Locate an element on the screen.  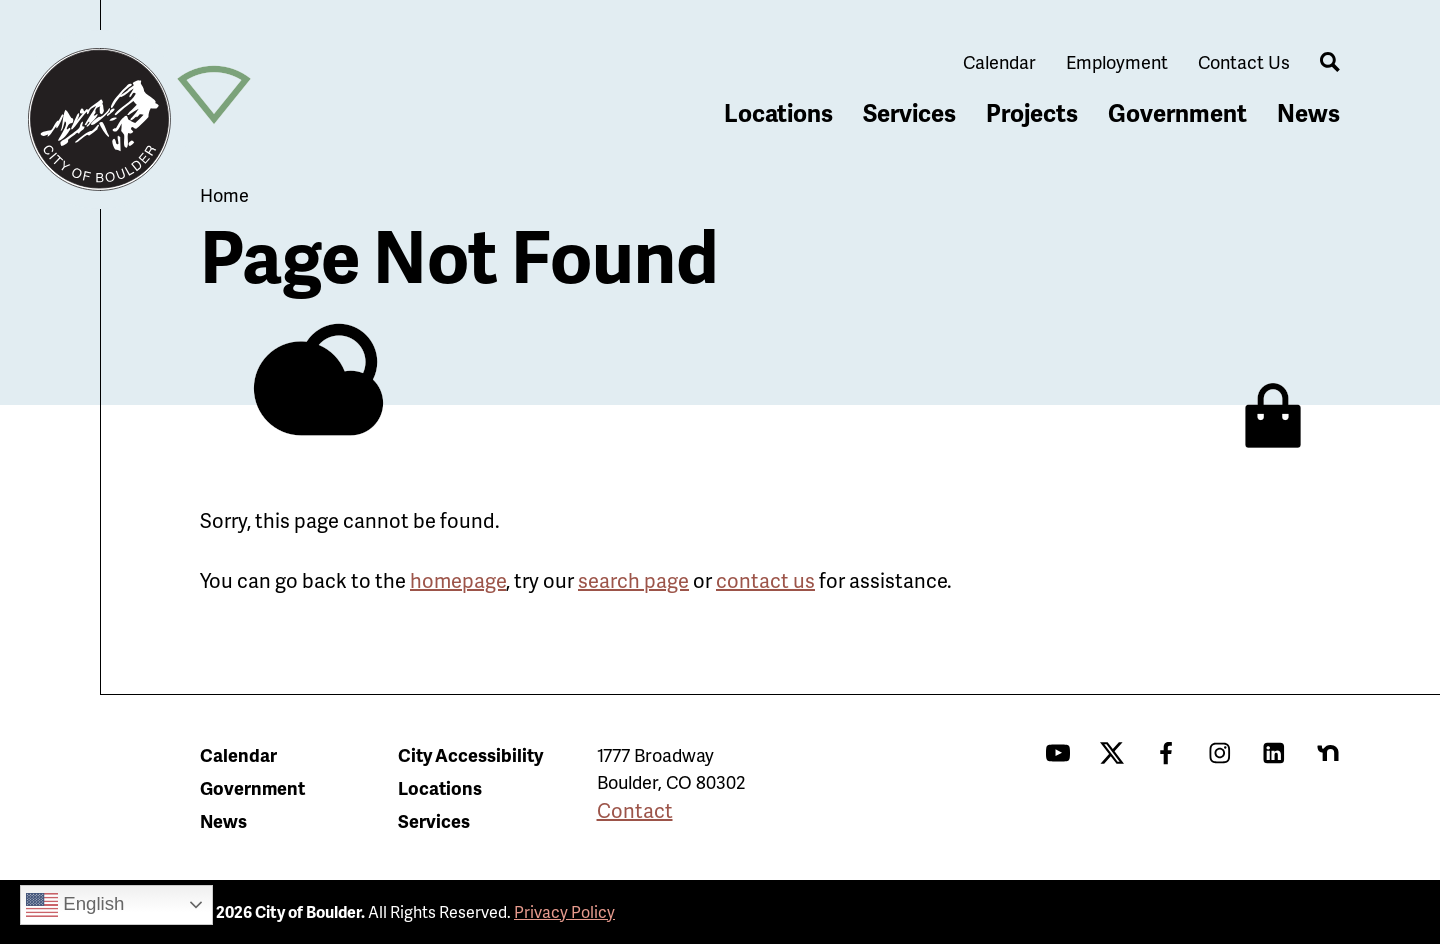
indicates wifi signal strength is located at coordinates (214, 95).